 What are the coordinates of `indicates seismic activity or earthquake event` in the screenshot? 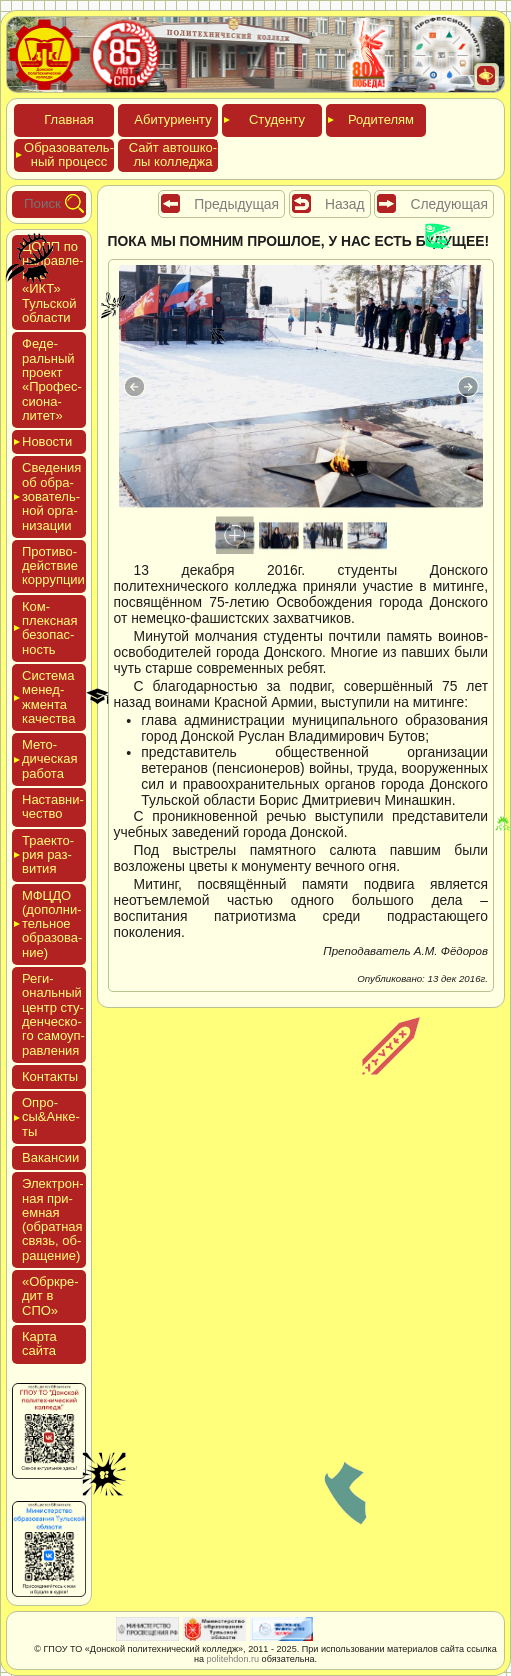 It's located at (503, 823).